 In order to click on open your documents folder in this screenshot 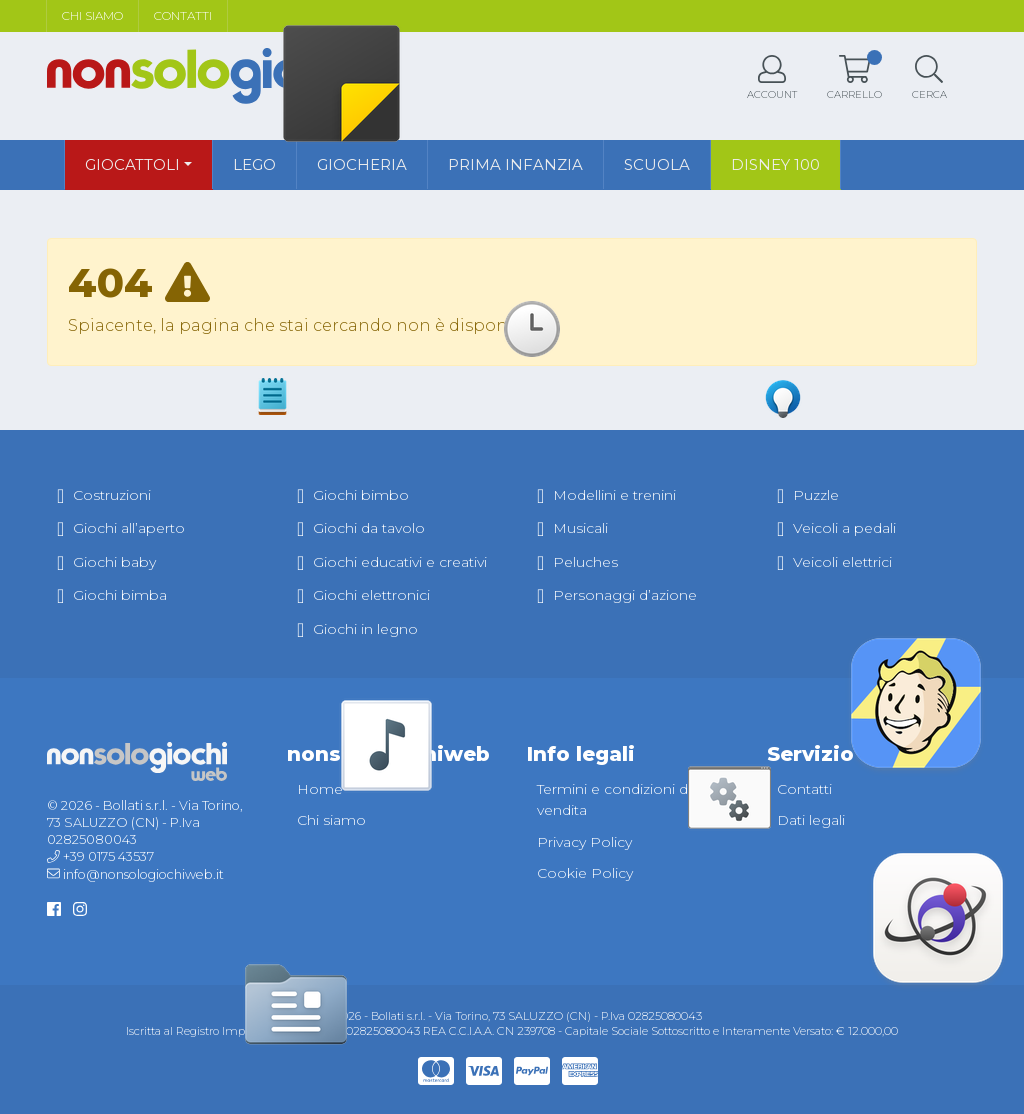, I will do `click(296, 1007)`.